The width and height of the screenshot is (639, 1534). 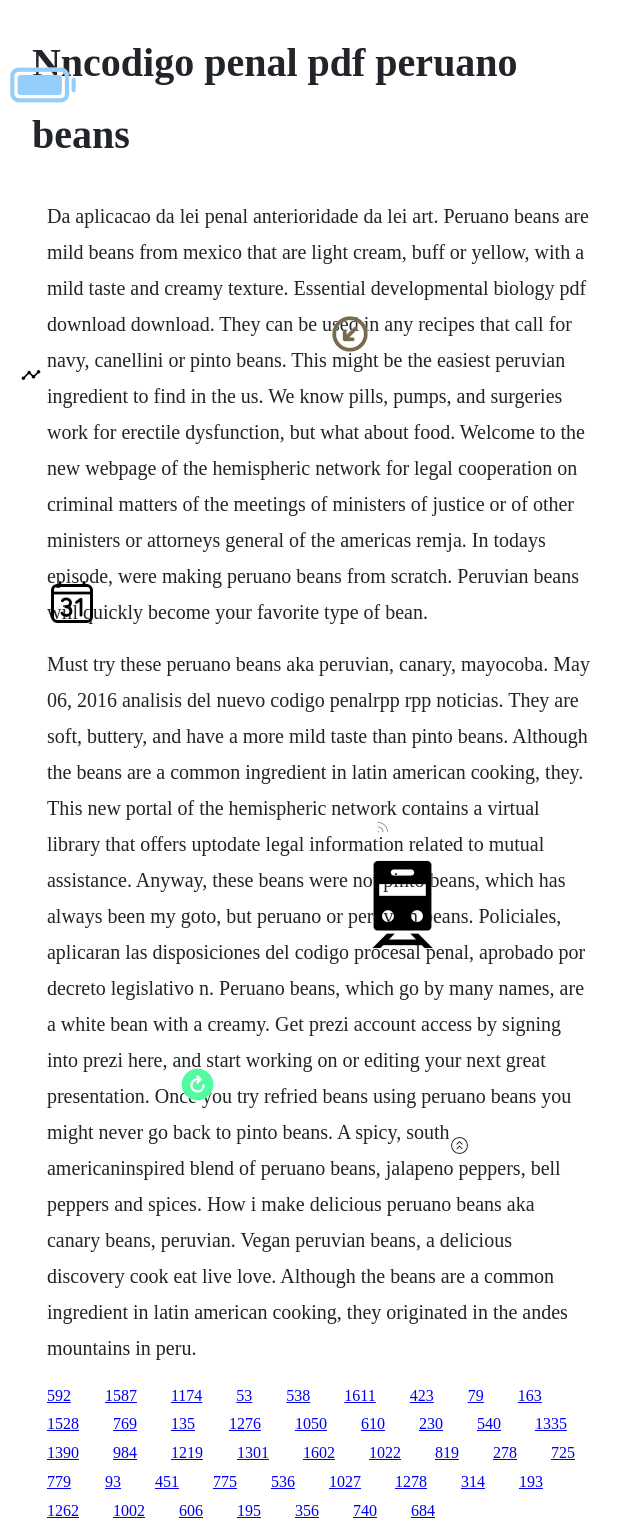 What do you see at coordinates (350, 334) in the screenshot?
I see `navigate to previous or lower-left content` at bounding box center [350, 334].